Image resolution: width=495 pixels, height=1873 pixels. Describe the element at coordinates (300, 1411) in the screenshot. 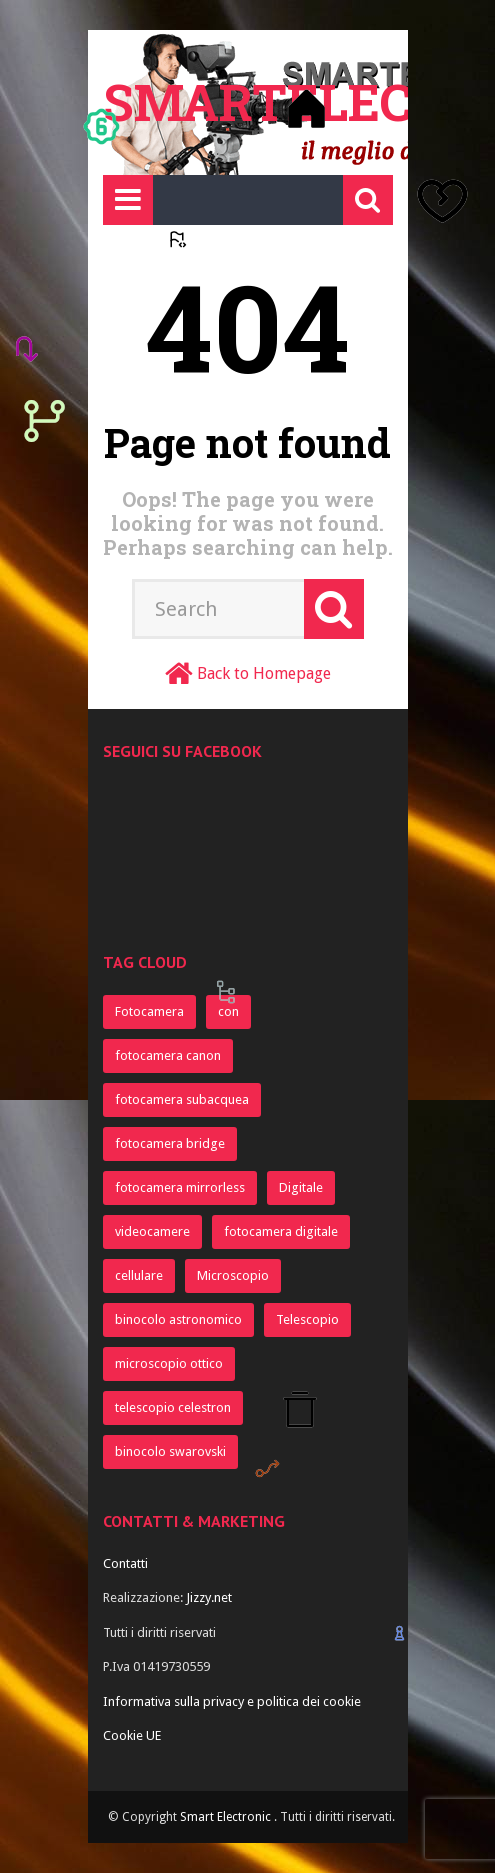

I see `delete an item` at that location.